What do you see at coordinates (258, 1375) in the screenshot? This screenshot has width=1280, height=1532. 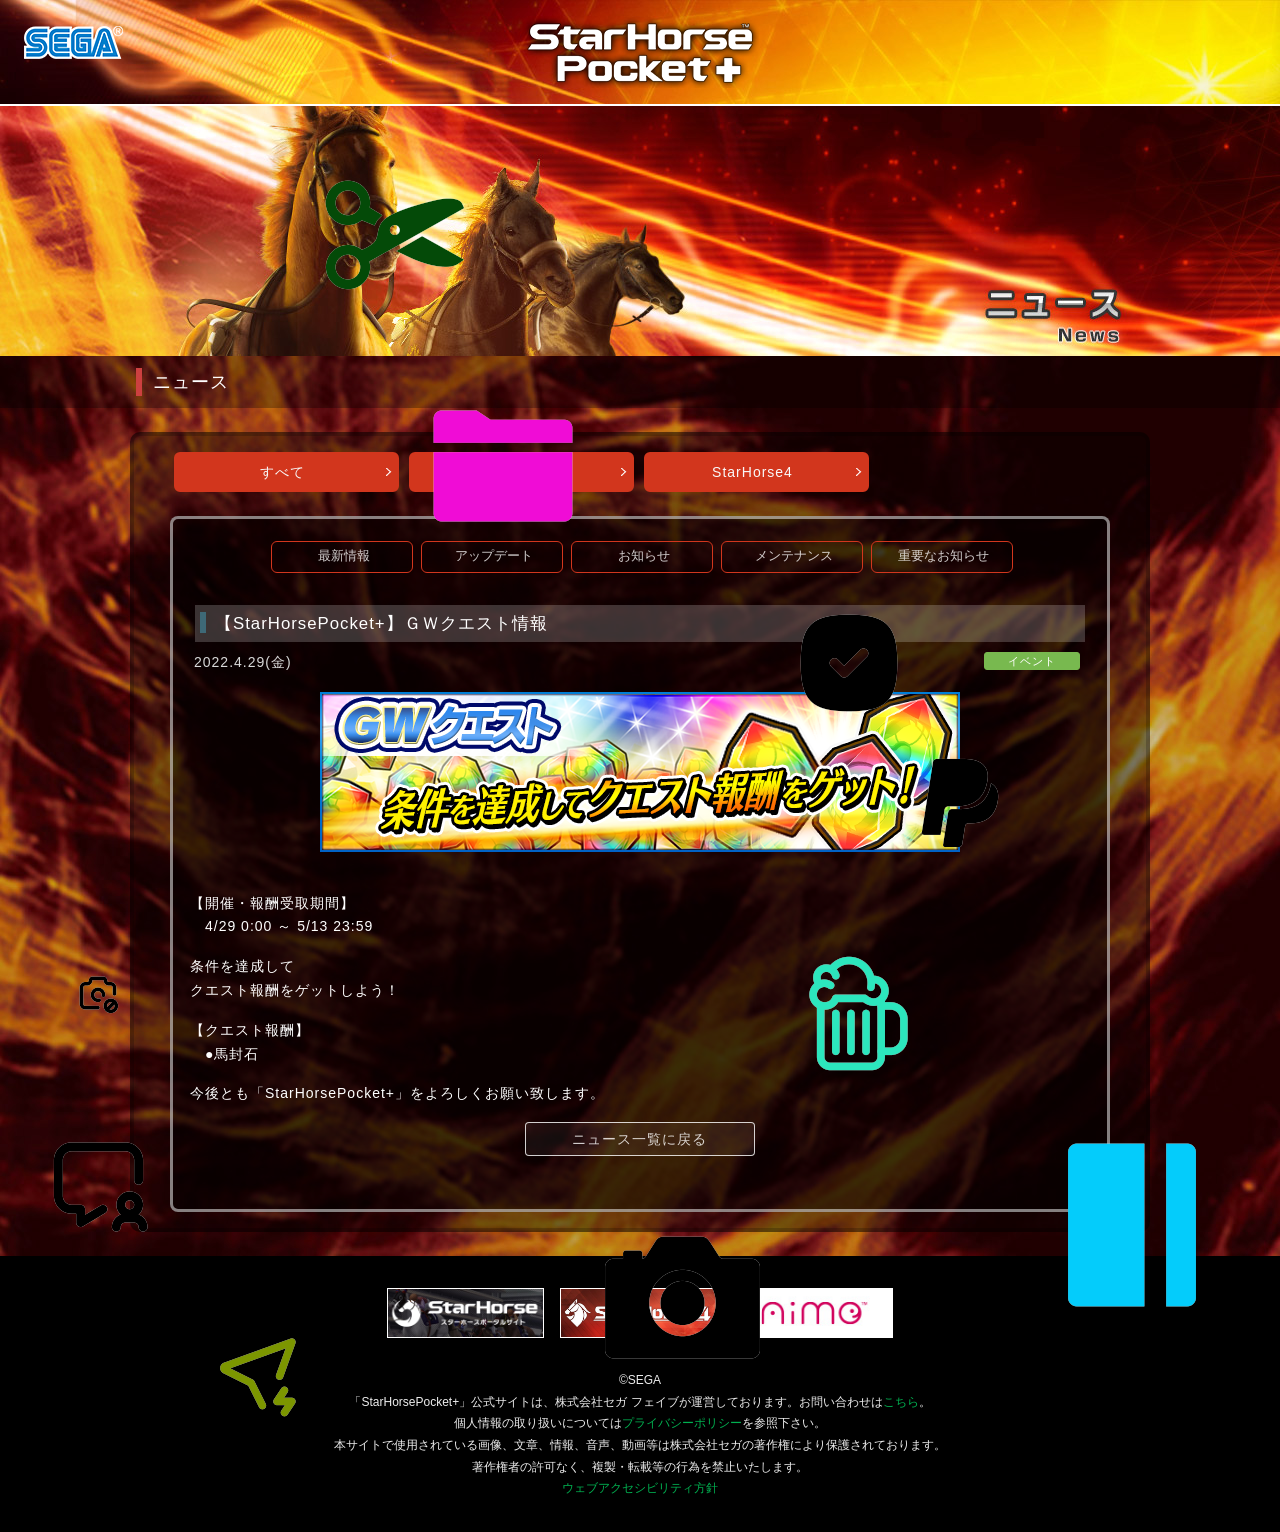 I see `quick location access or rapid positioning` at bounding box center [258, 1375].